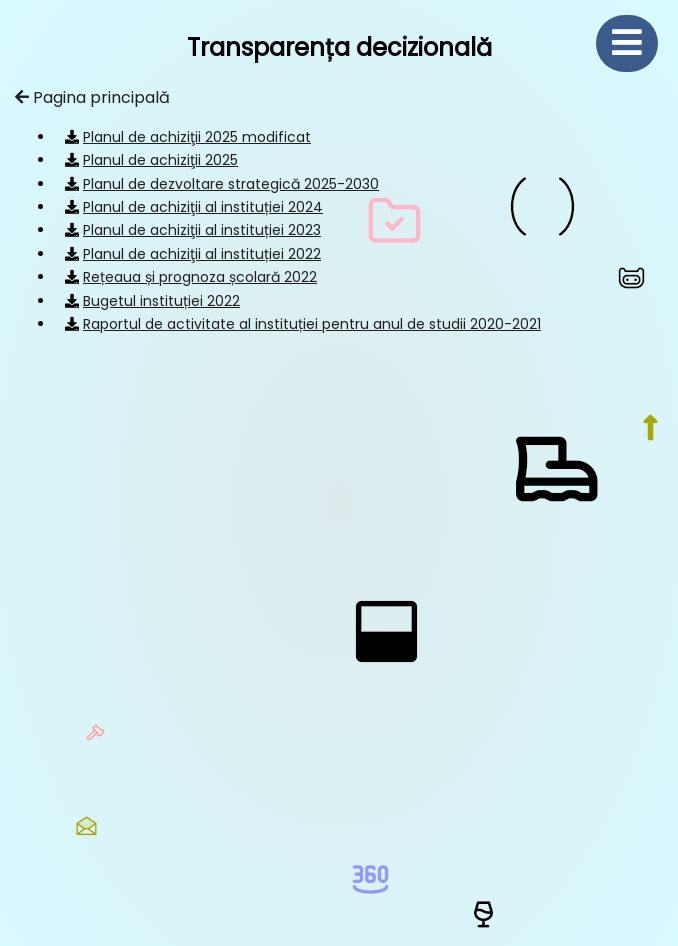 The image size is (678, 946). What do you see at coordinates (542, 206) in the screenshot?
I see `insert parentheses or brackets in text` at bounding box center [542, 206].